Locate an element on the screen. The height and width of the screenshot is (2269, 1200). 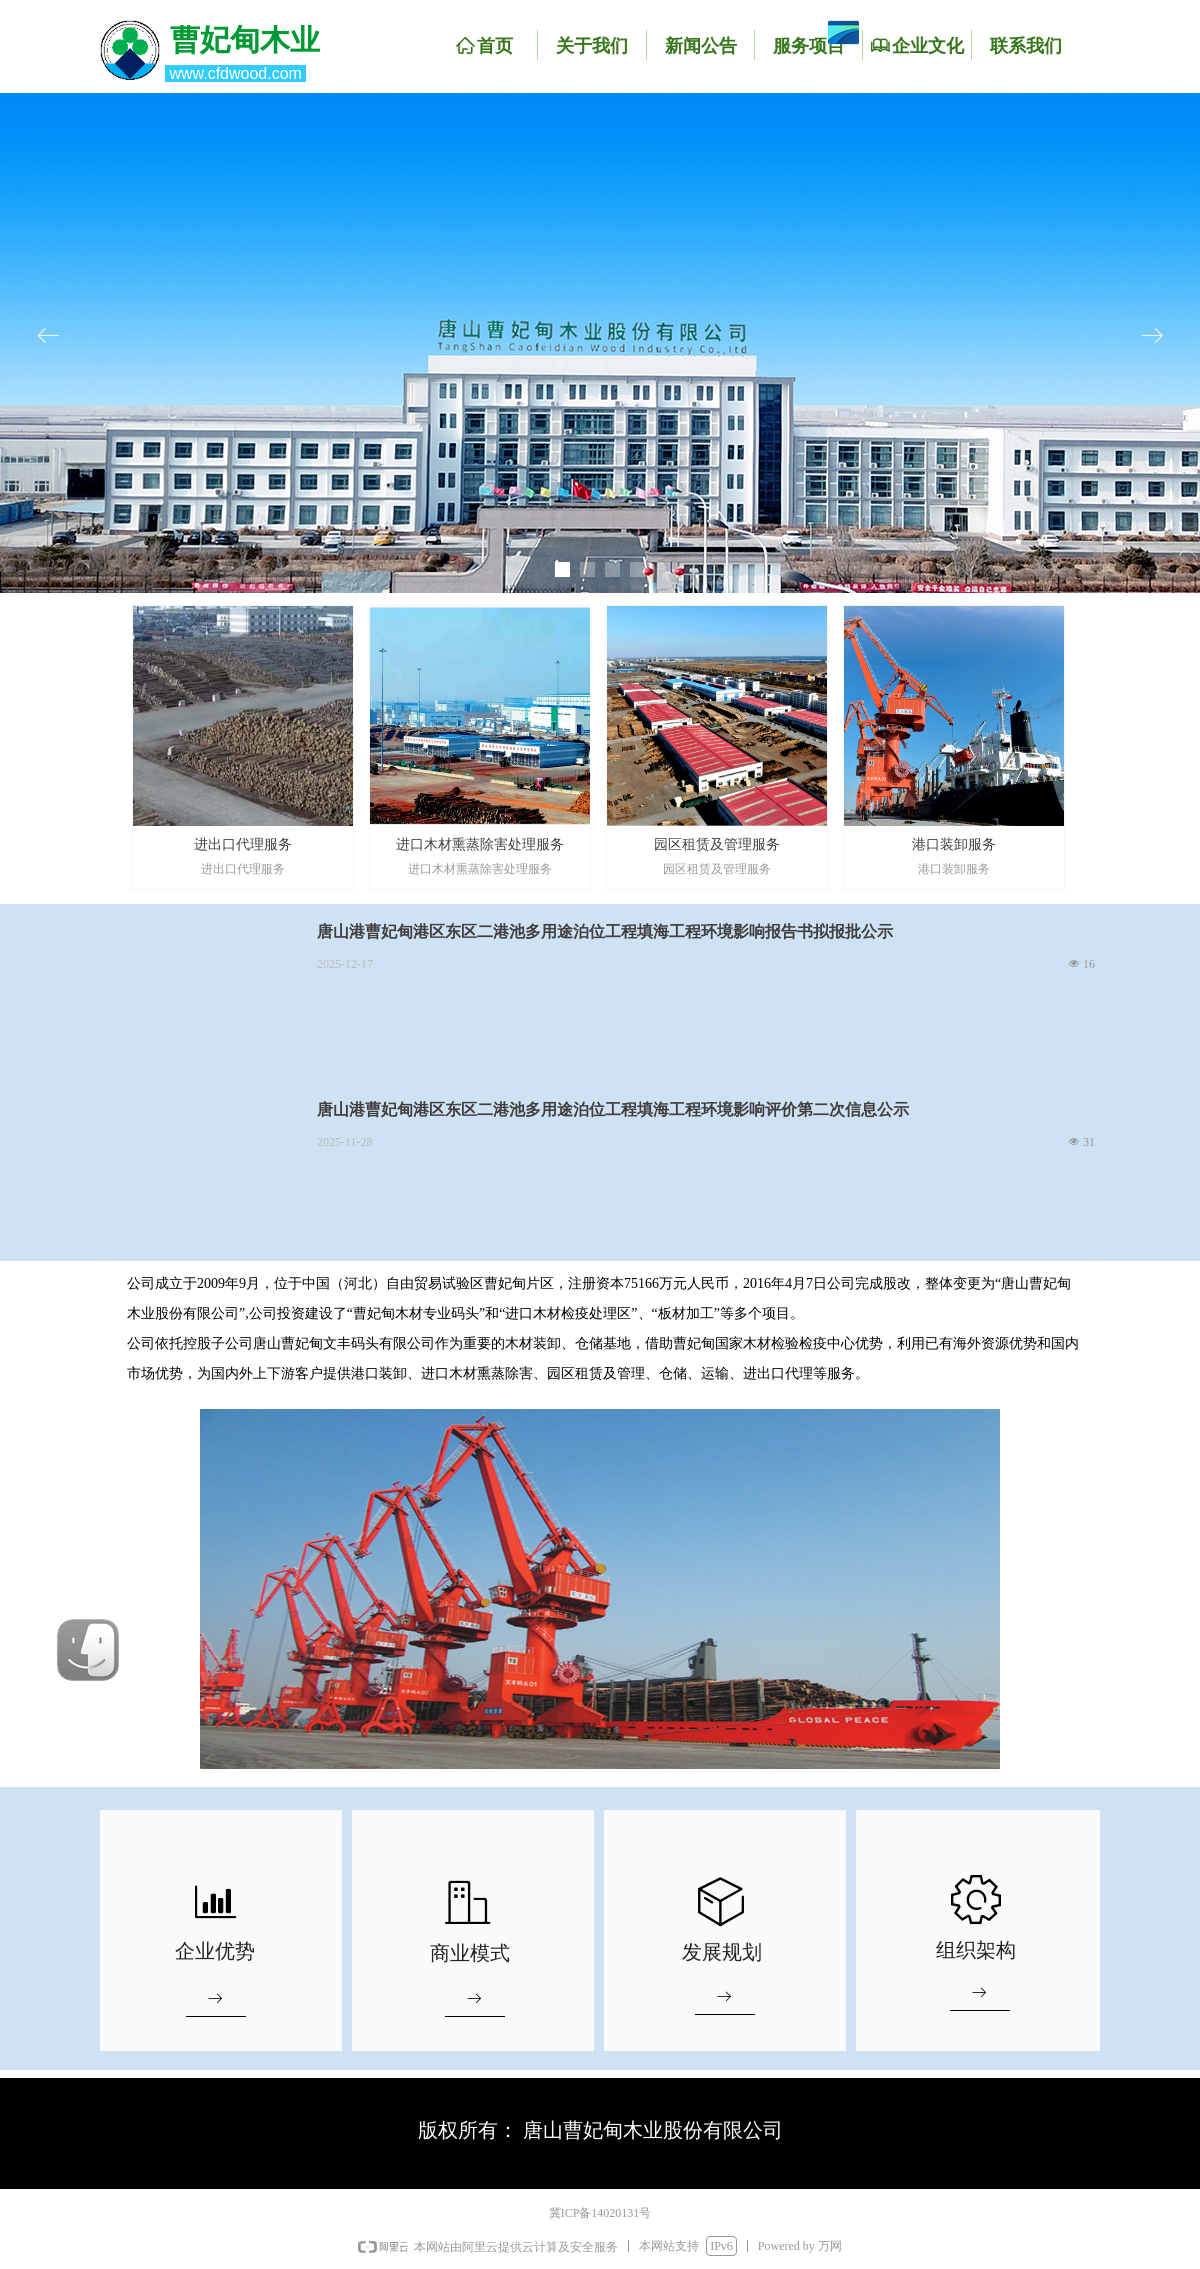
launch microsoft edge webview runtime is located at coordinates (843, 32).